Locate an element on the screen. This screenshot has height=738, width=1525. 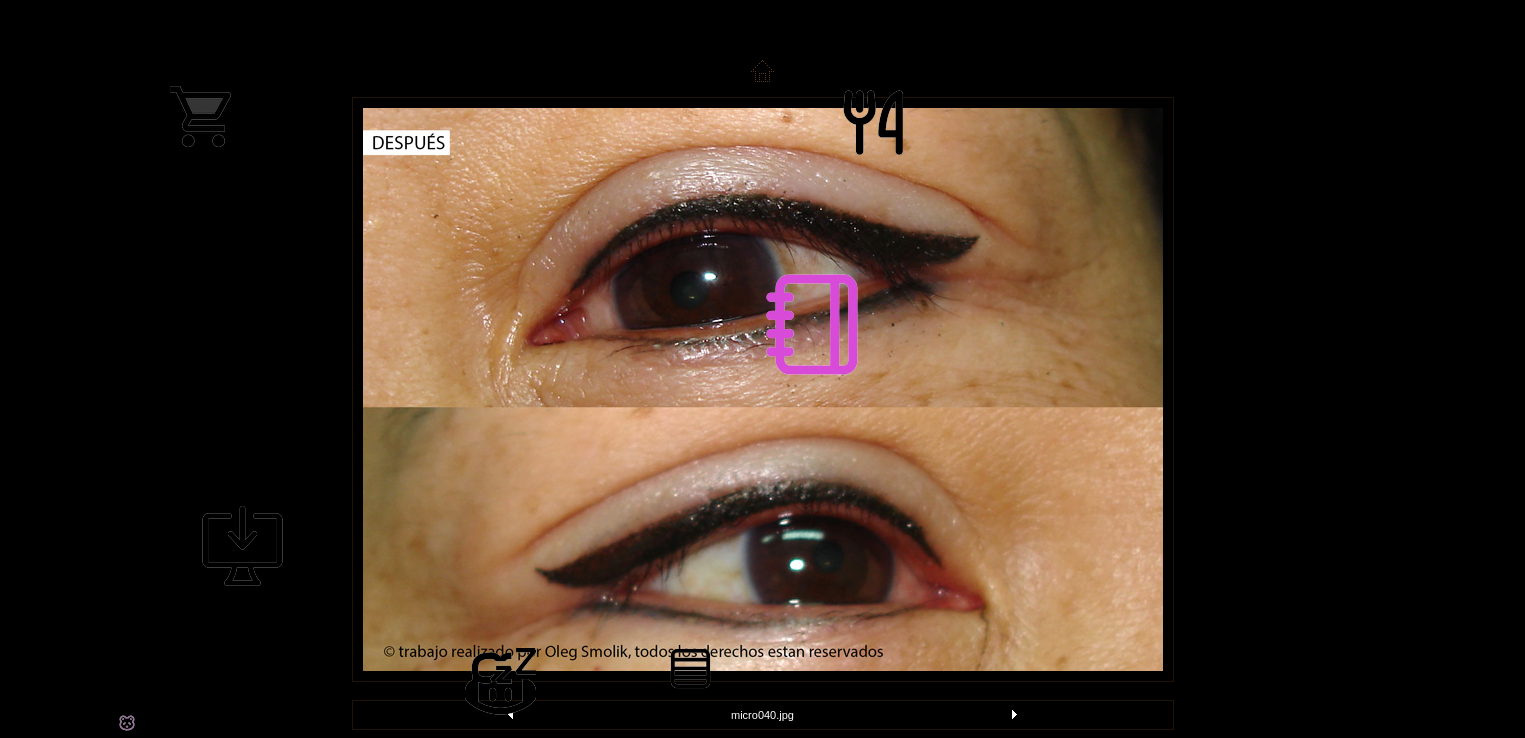
access food and dining options is located at coordinates (874, 121).